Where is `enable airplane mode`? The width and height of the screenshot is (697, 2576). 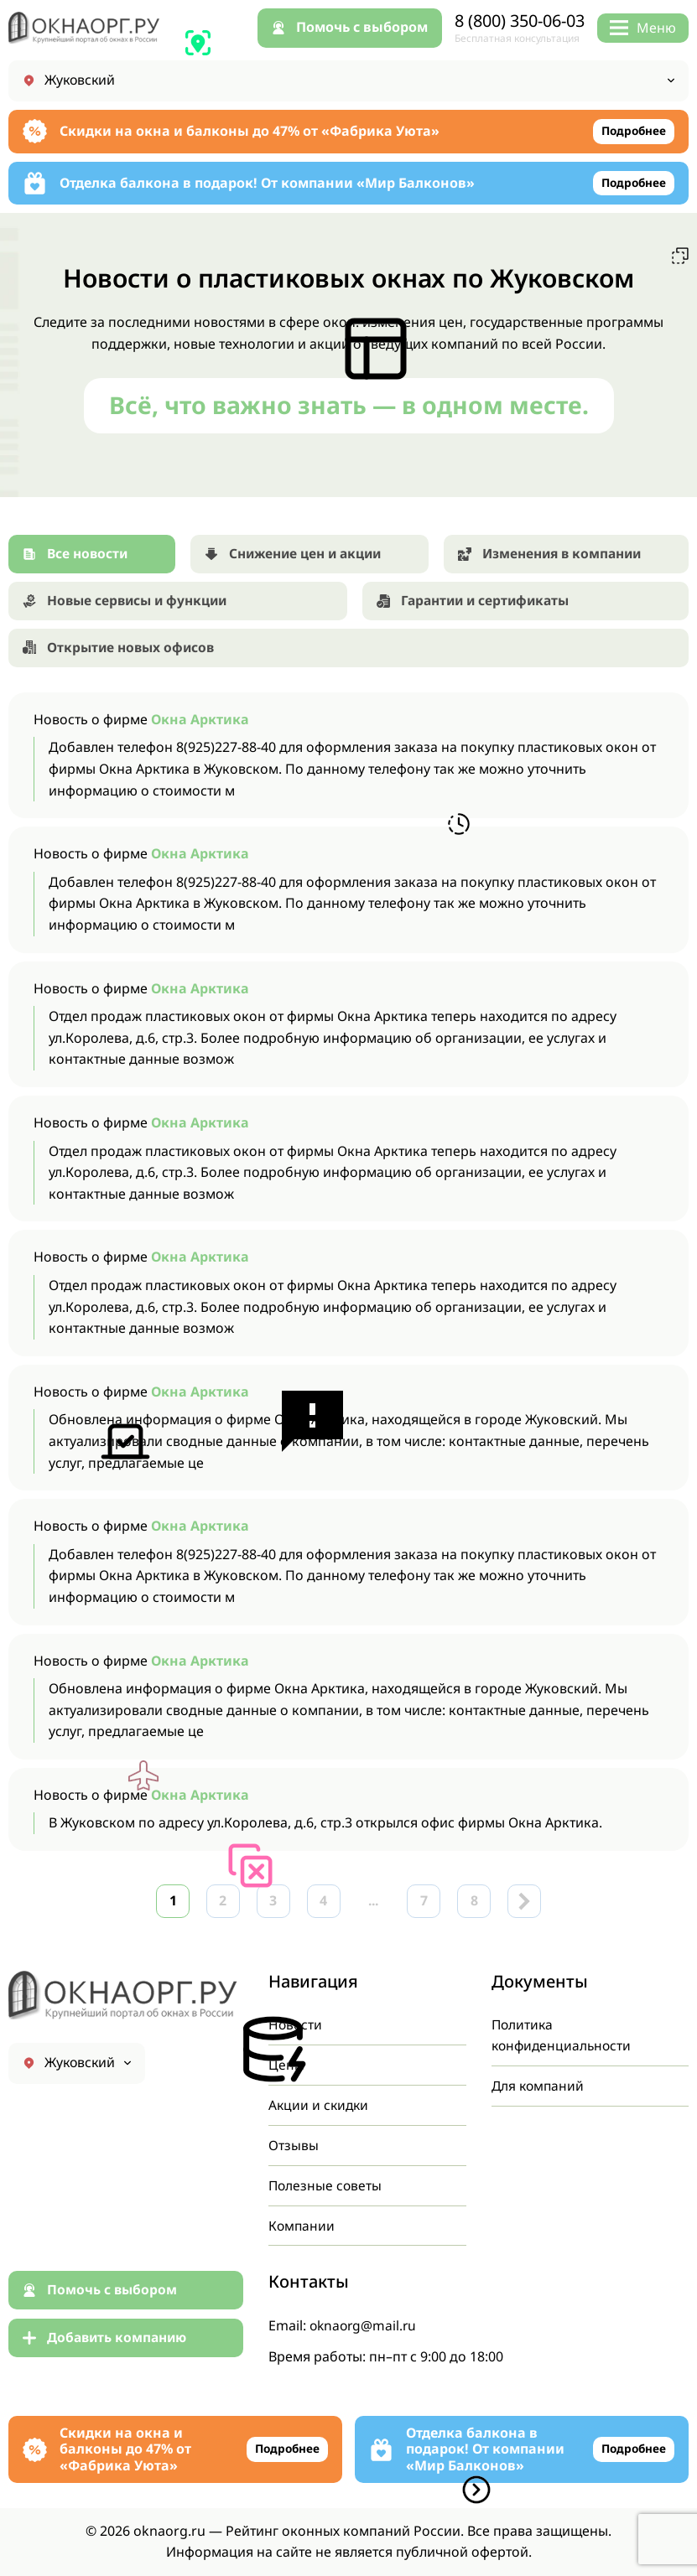
enable airplane mode is located at coordinates (143, 1775).